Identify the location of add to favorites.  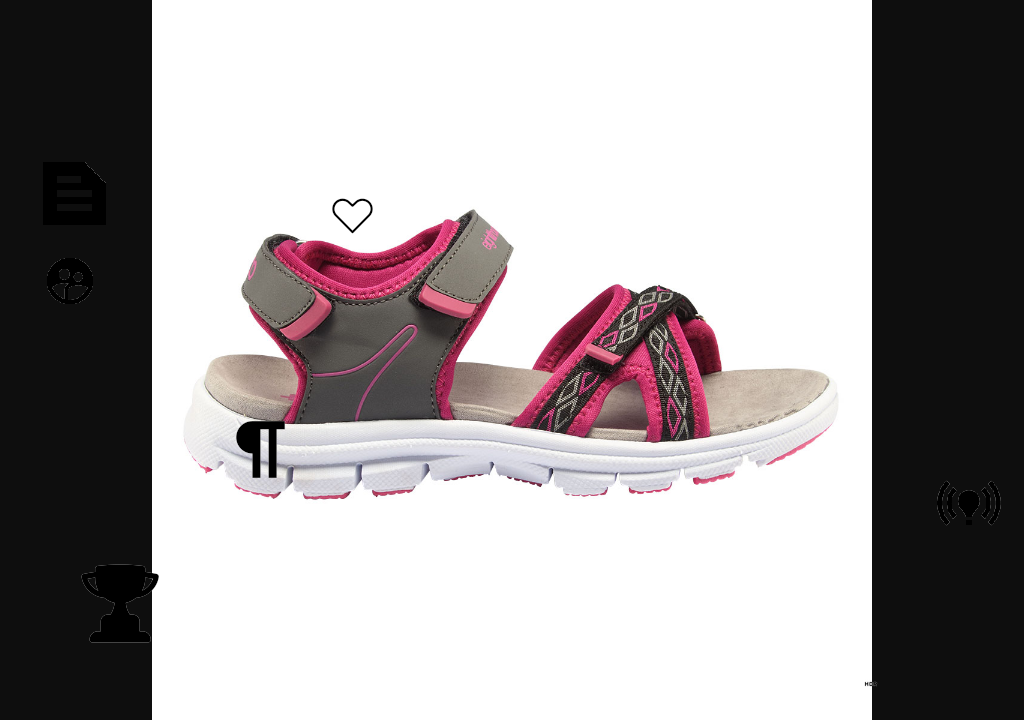
(352, 214).